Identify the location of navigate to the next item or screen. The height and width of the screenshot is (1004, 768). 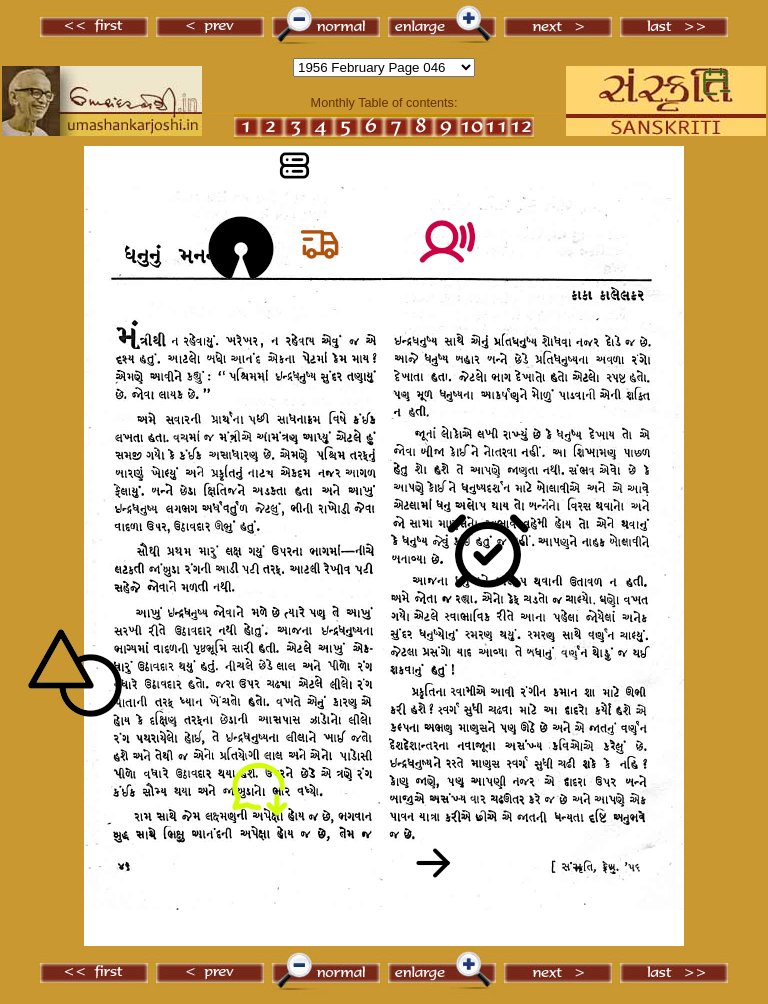
(433, 863).